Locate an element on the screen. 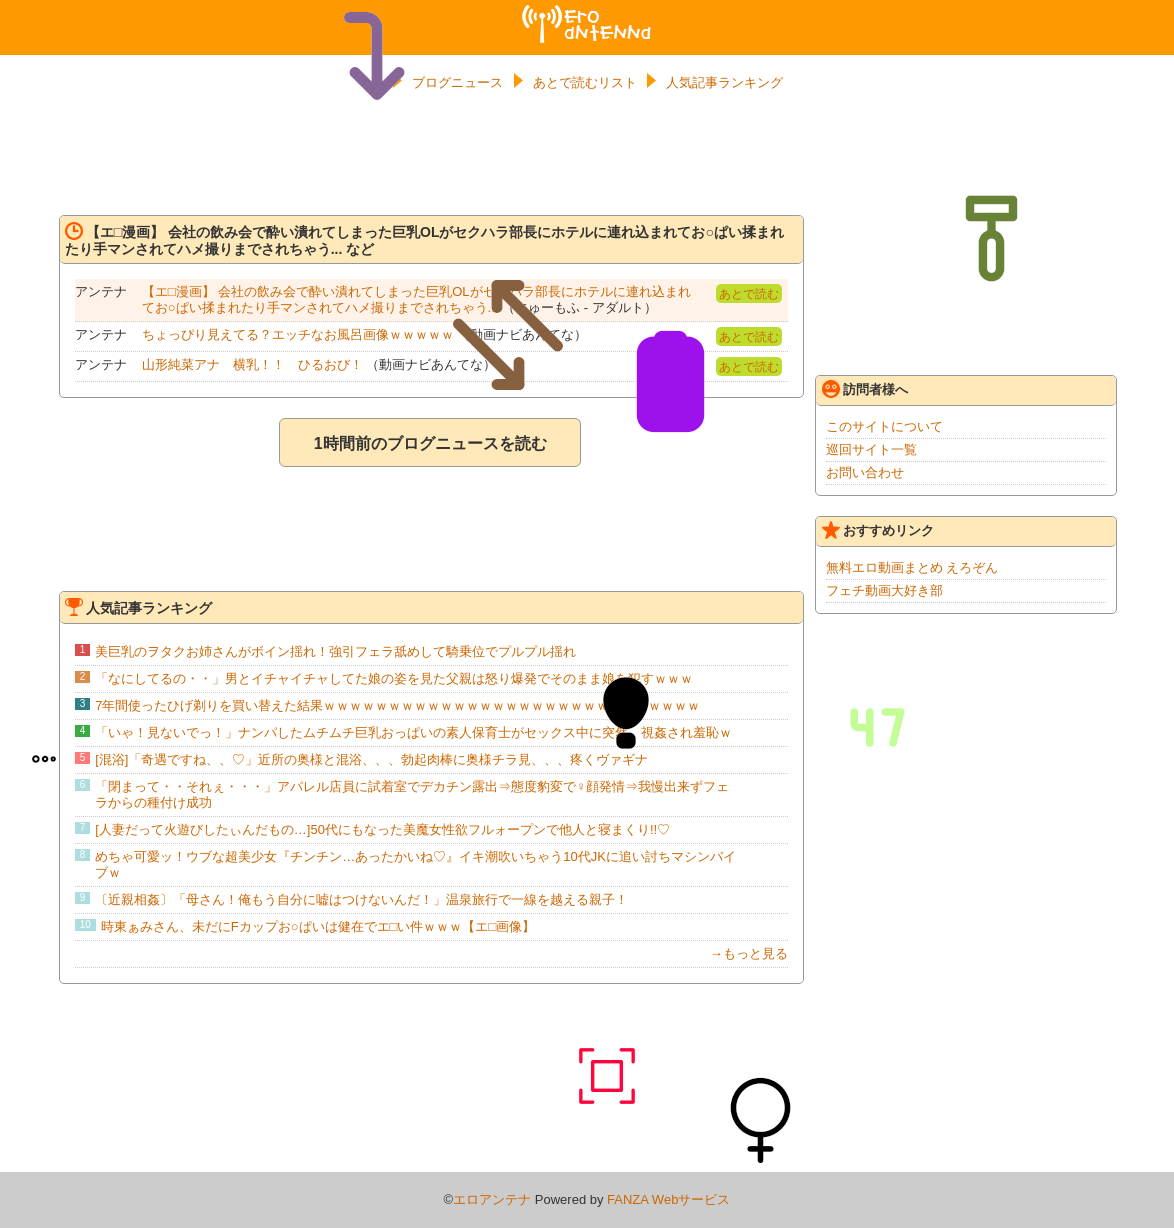 This screenshot has height=1228, width=1174. select female gender option is located at coordinates (760, 1120).